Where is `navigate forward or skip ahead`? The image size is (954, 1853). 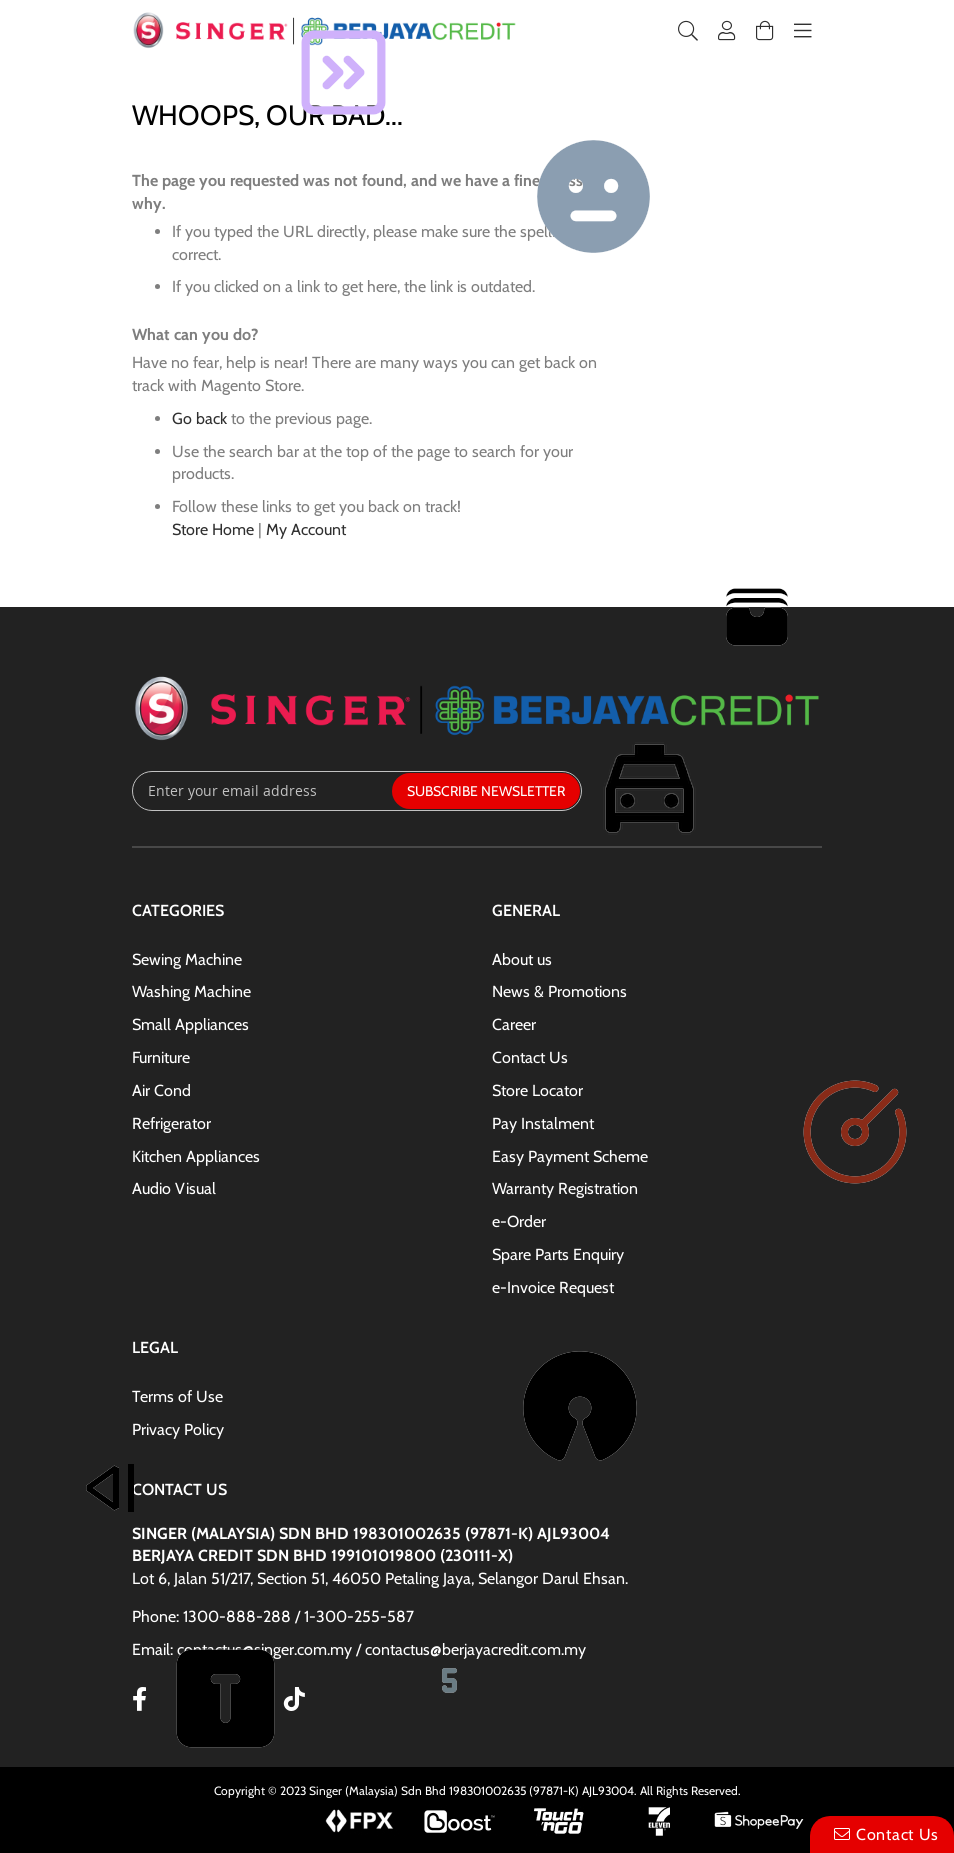
navigate forward or skip ahead is located at coordinates (343, 72).